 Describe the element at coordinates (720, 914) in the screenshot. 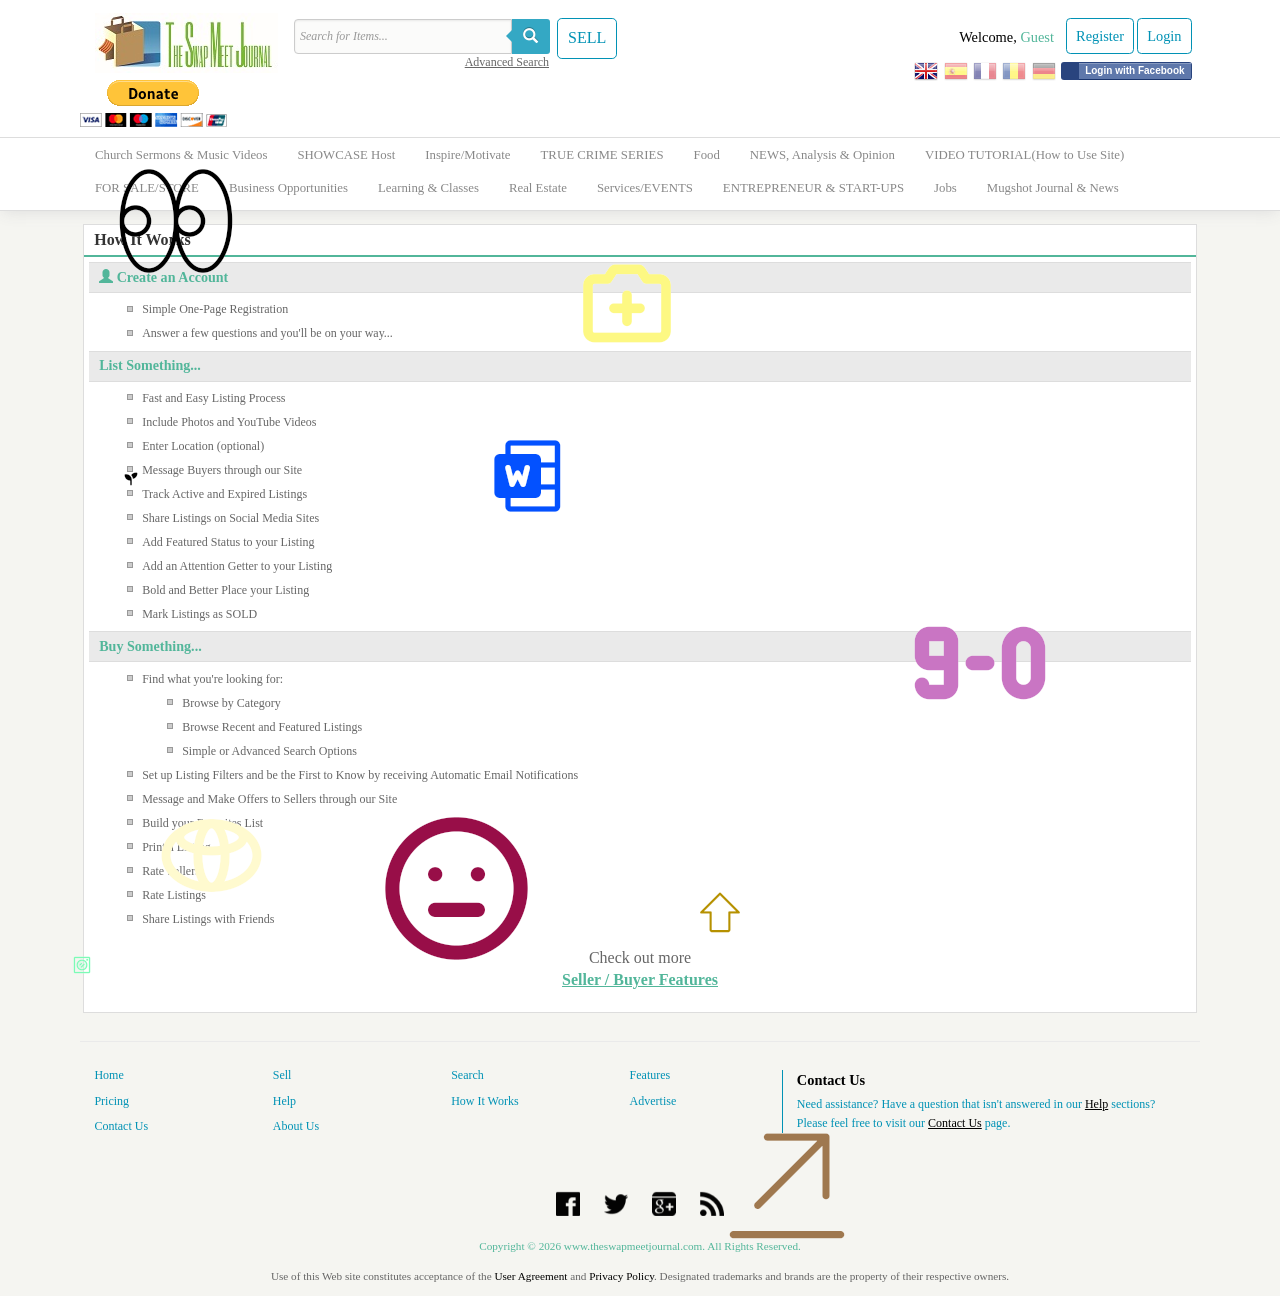

I see `upvote or like content` at that location.